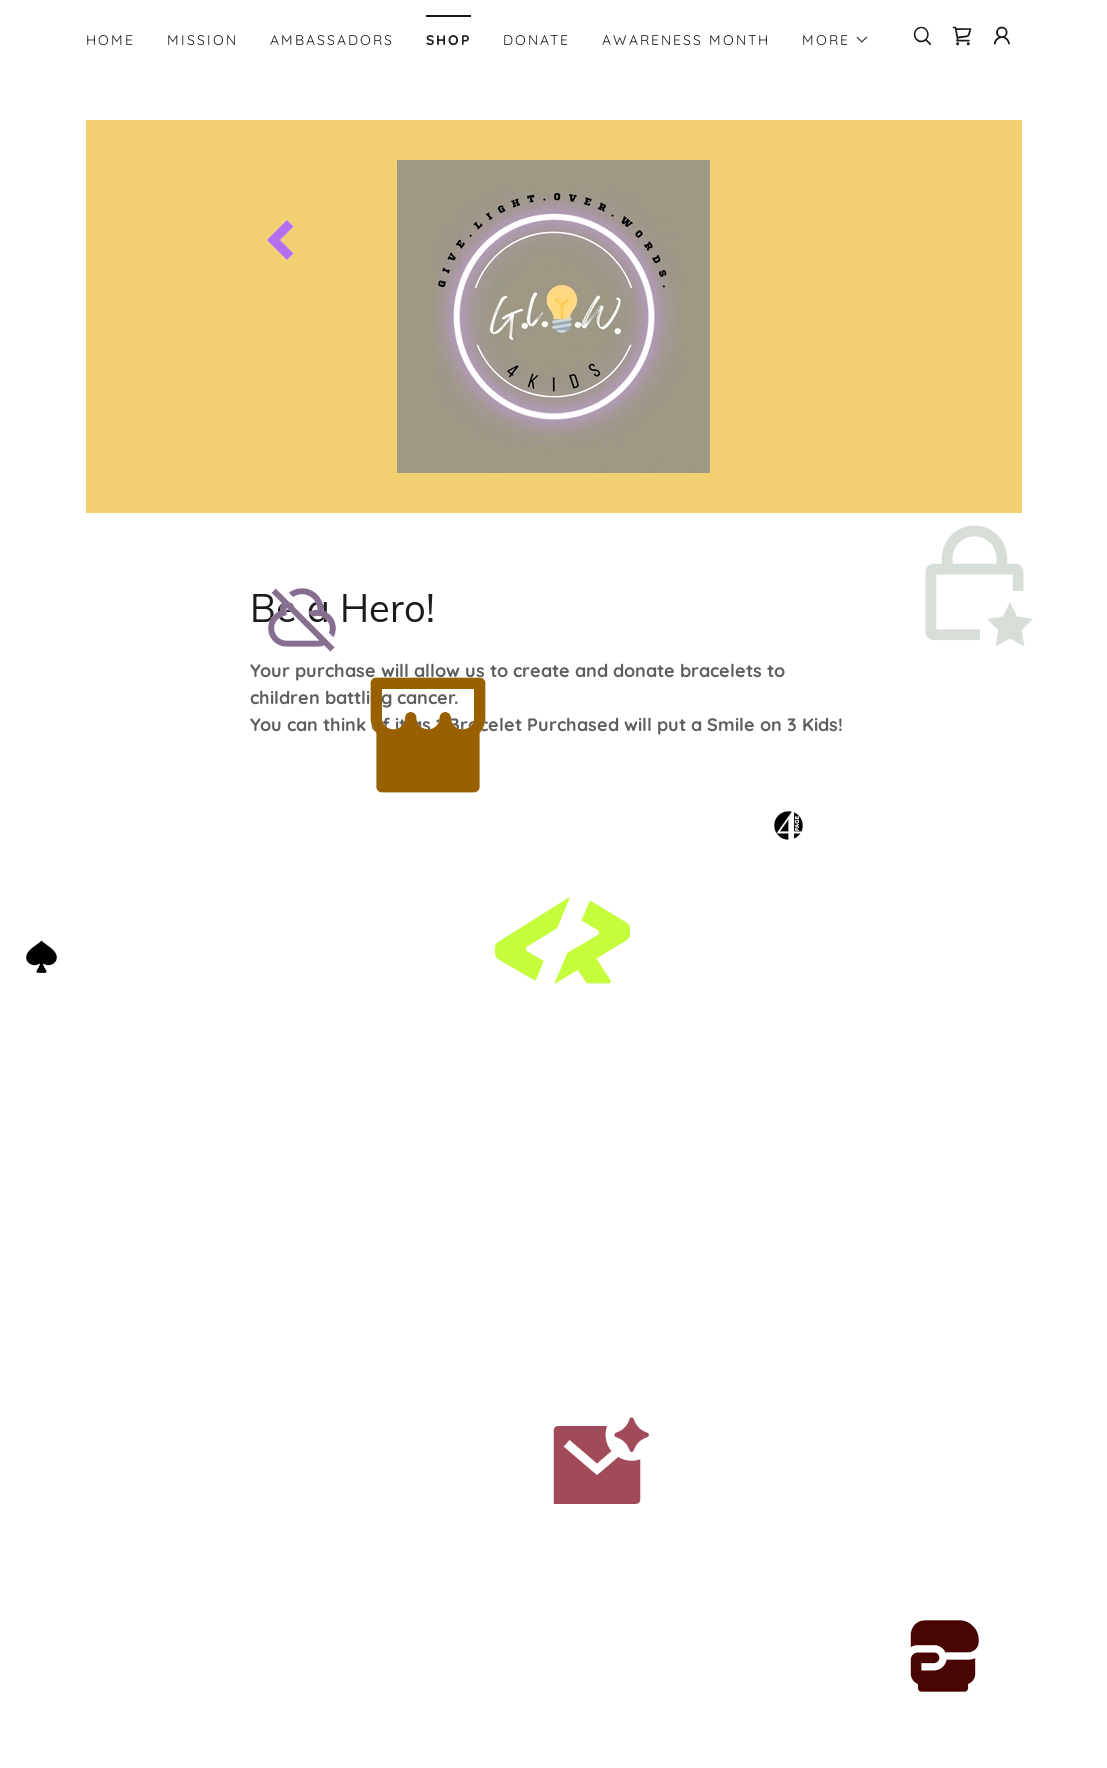 This screenshot has width=1107, height=1768. I want to click on page4 brand logo, so click(788, 825).